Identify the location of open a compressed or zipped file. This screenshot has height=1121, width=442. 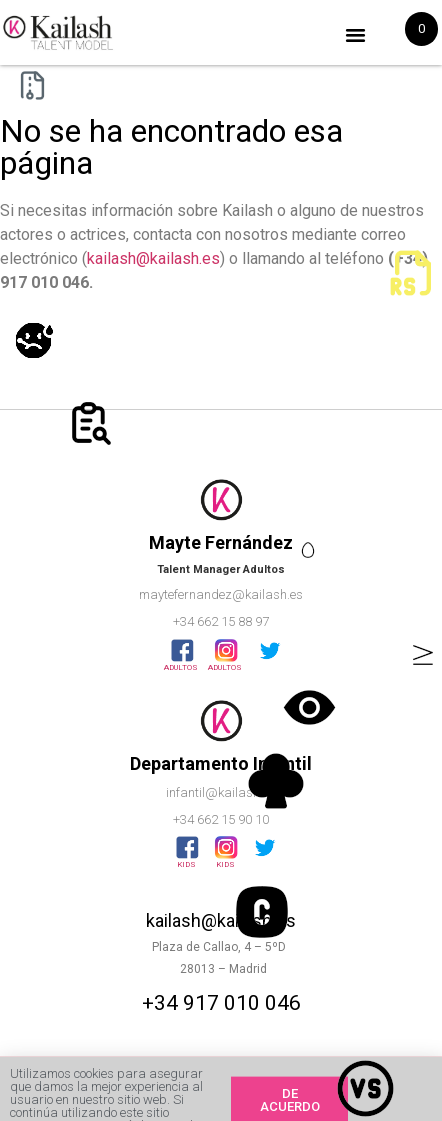
(32, 85).